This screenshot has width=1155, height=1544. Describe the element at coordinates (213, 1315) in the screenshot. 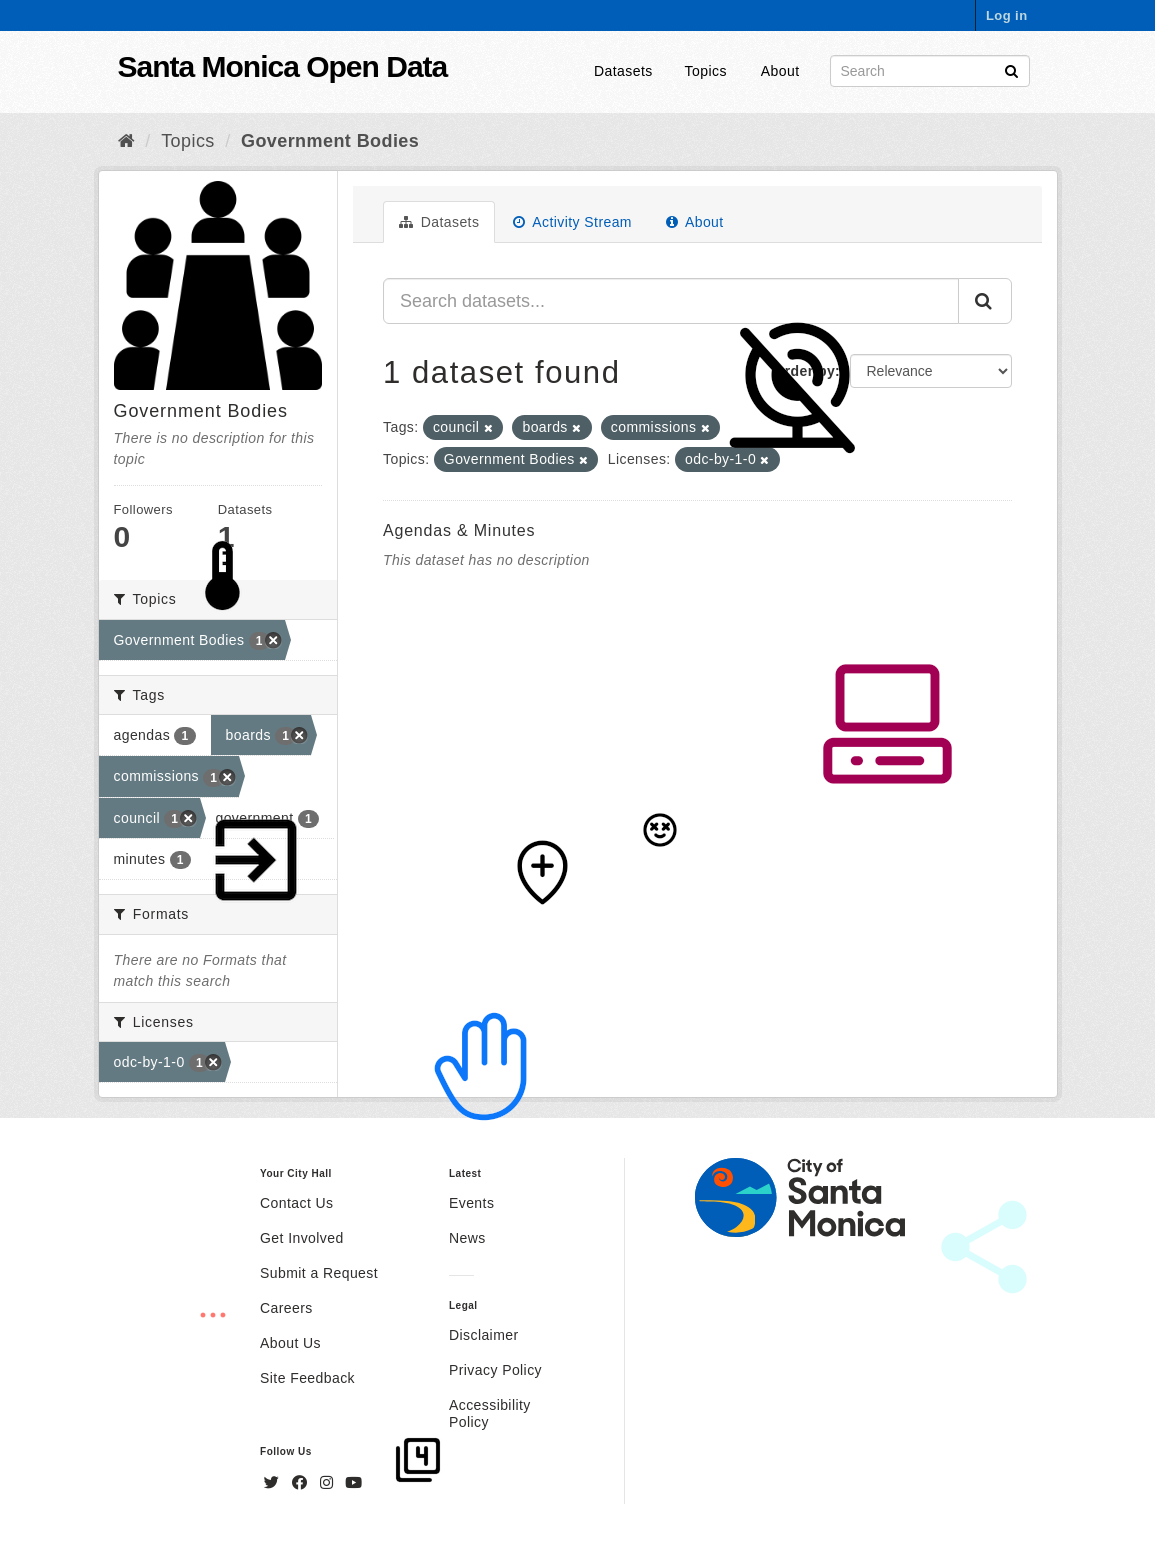

I see `open more options menu` at that location.